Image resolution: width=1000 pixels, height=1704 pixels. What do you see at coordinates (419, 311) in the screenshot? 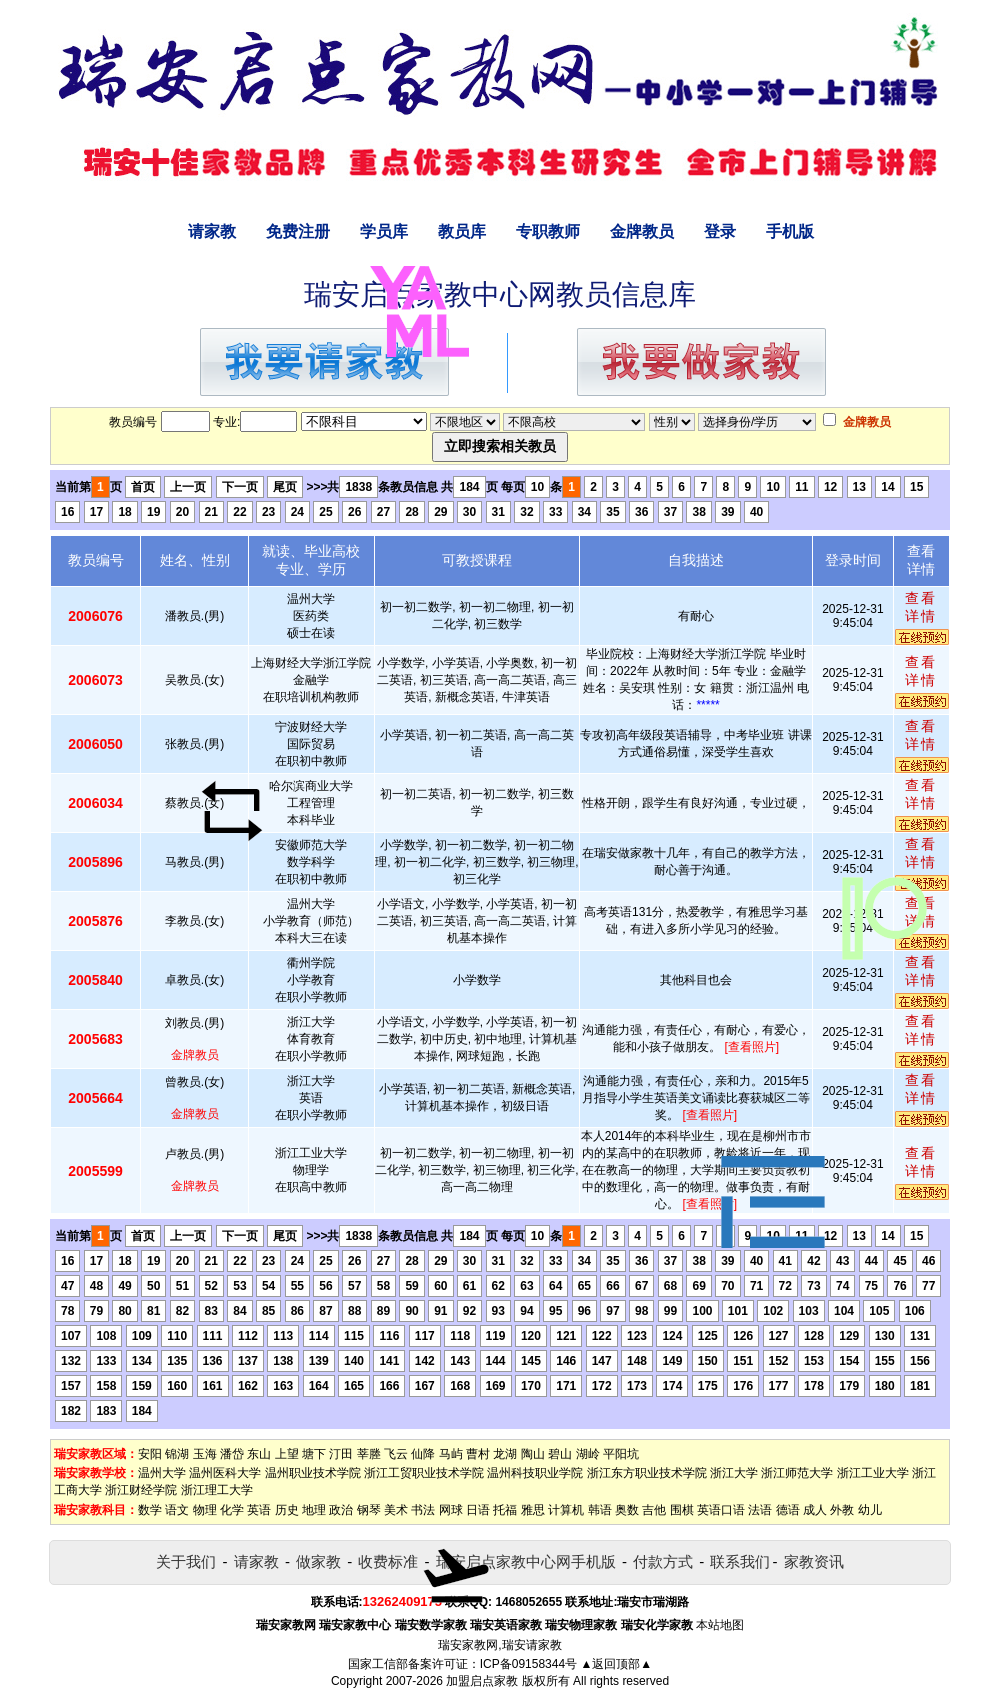
I see `indicates a YAML configuration file` at bounding box center [419, 311].